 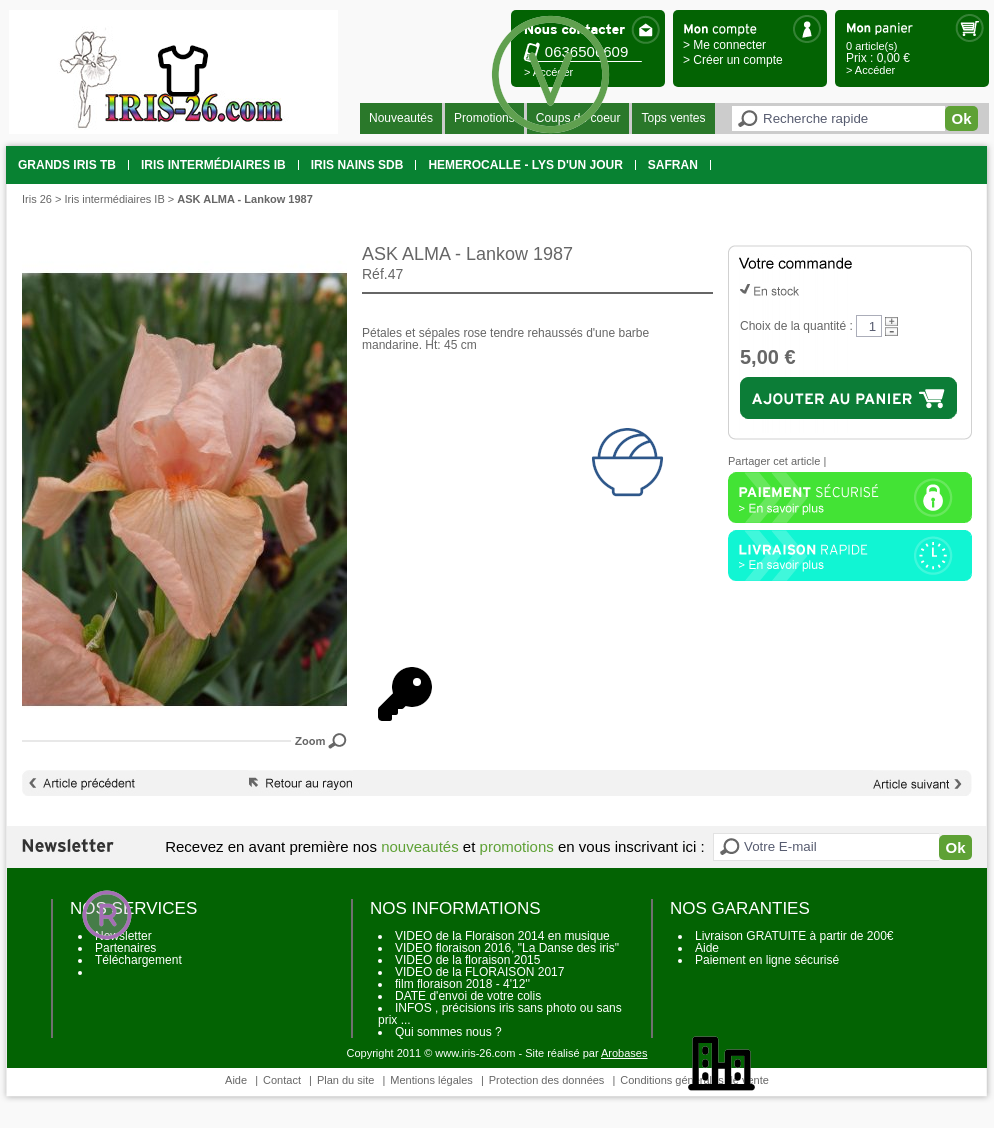 What do you see at coordinates (627, 463) in the screenshot?
I see `view food or meal options` at bounding box center [627, 463].